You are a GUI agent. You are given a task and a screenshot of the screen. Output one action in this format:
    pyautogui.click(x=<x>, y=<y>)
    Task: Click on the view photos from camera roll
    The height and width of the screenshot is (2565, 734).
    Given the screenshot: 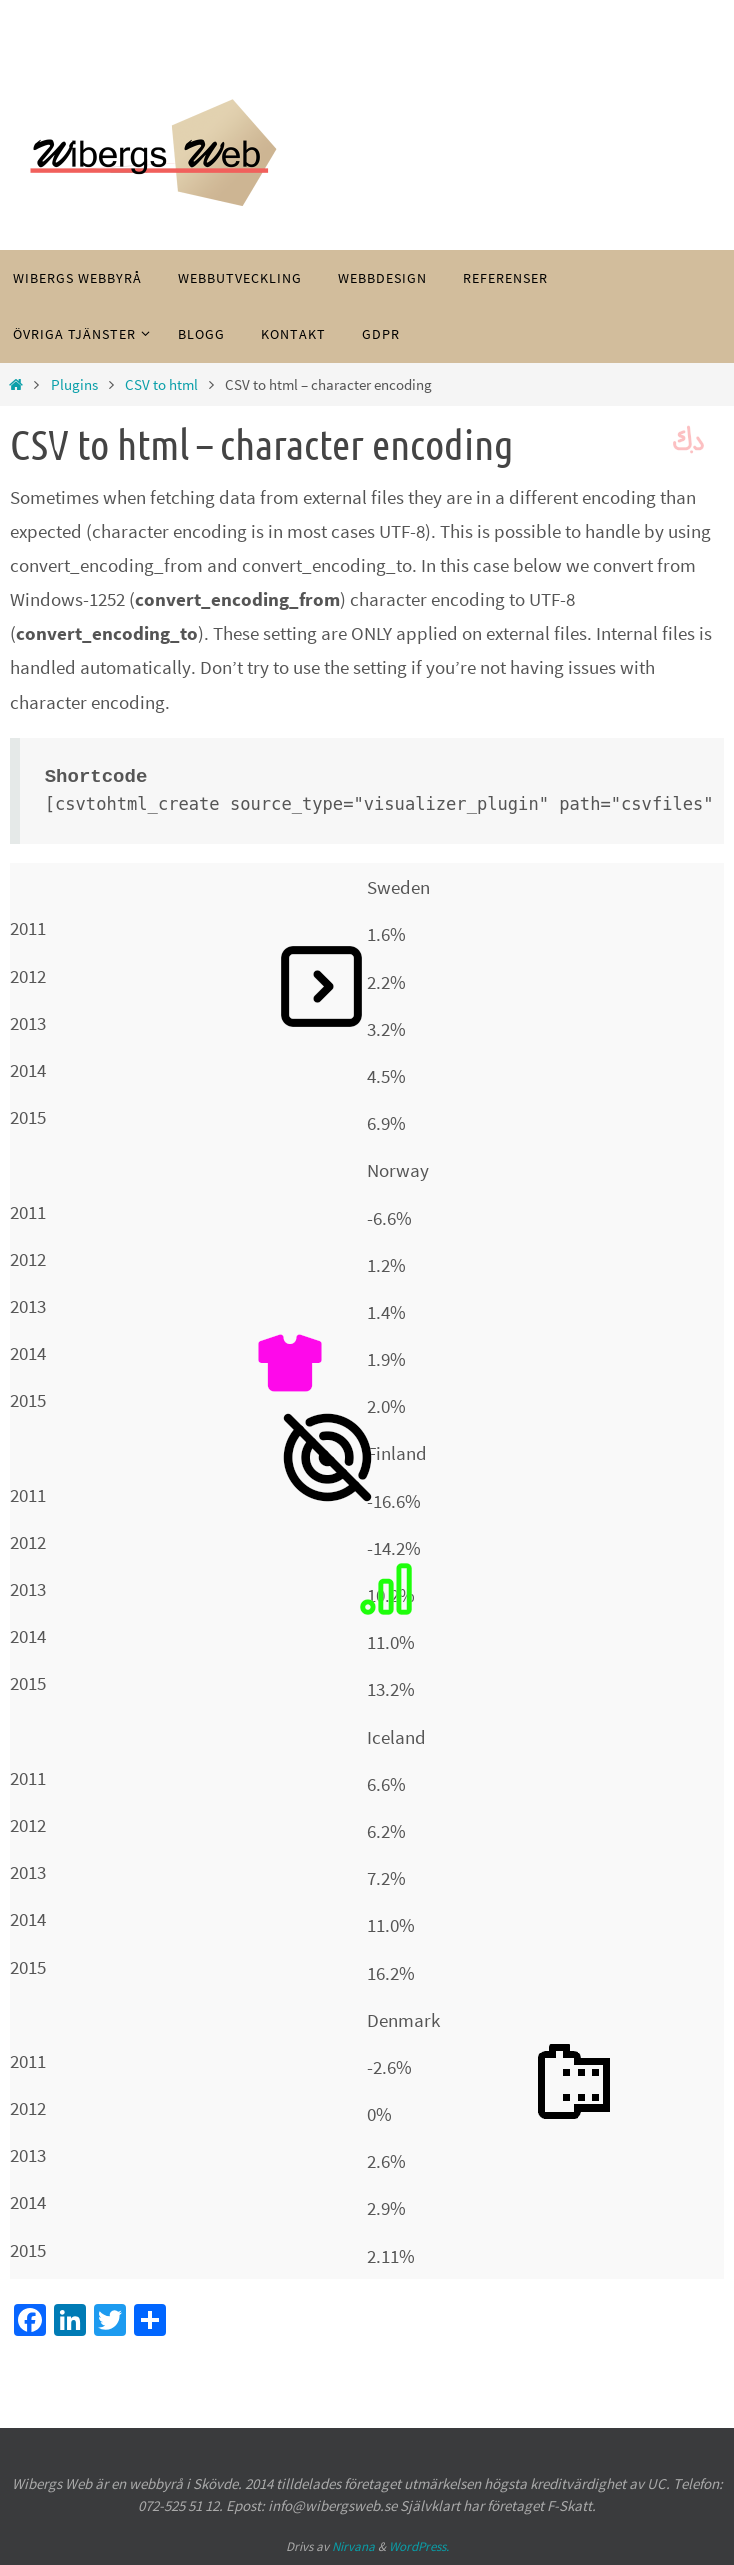 What is the action you would take?
    pyautogui.click(x=574, y=2083)
    